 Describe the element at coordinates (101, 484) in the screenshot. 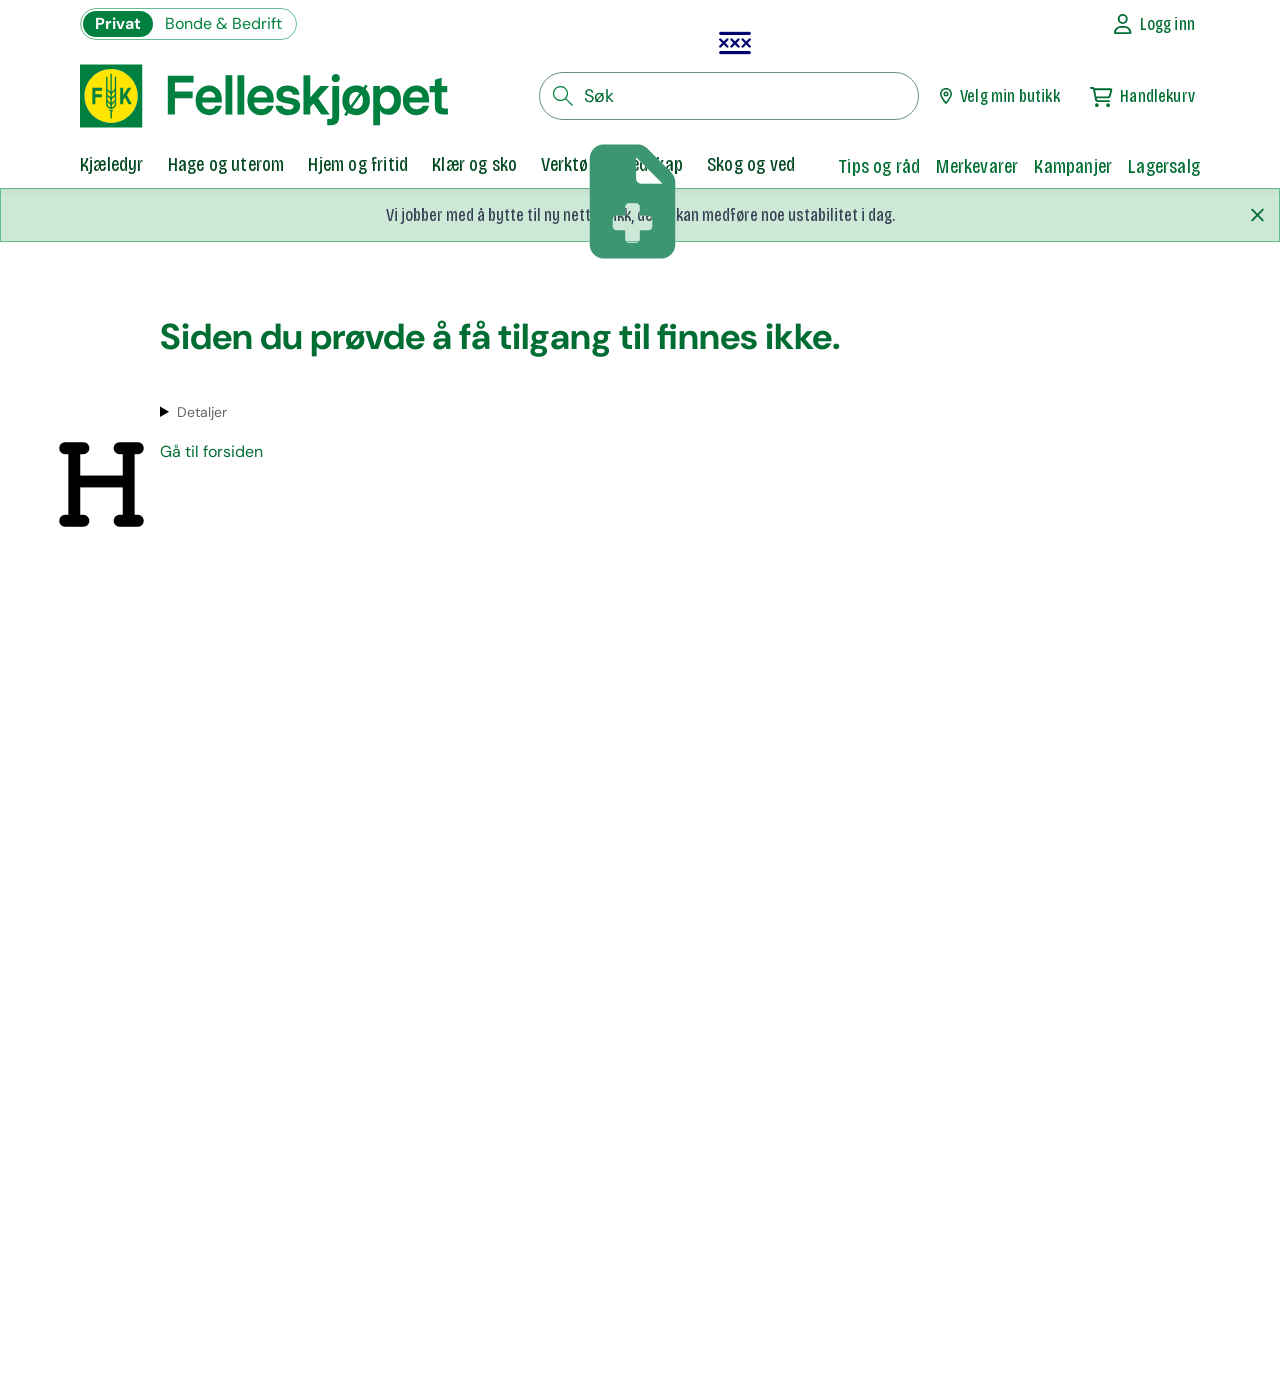

I see `insert a heading or header text` at that location.